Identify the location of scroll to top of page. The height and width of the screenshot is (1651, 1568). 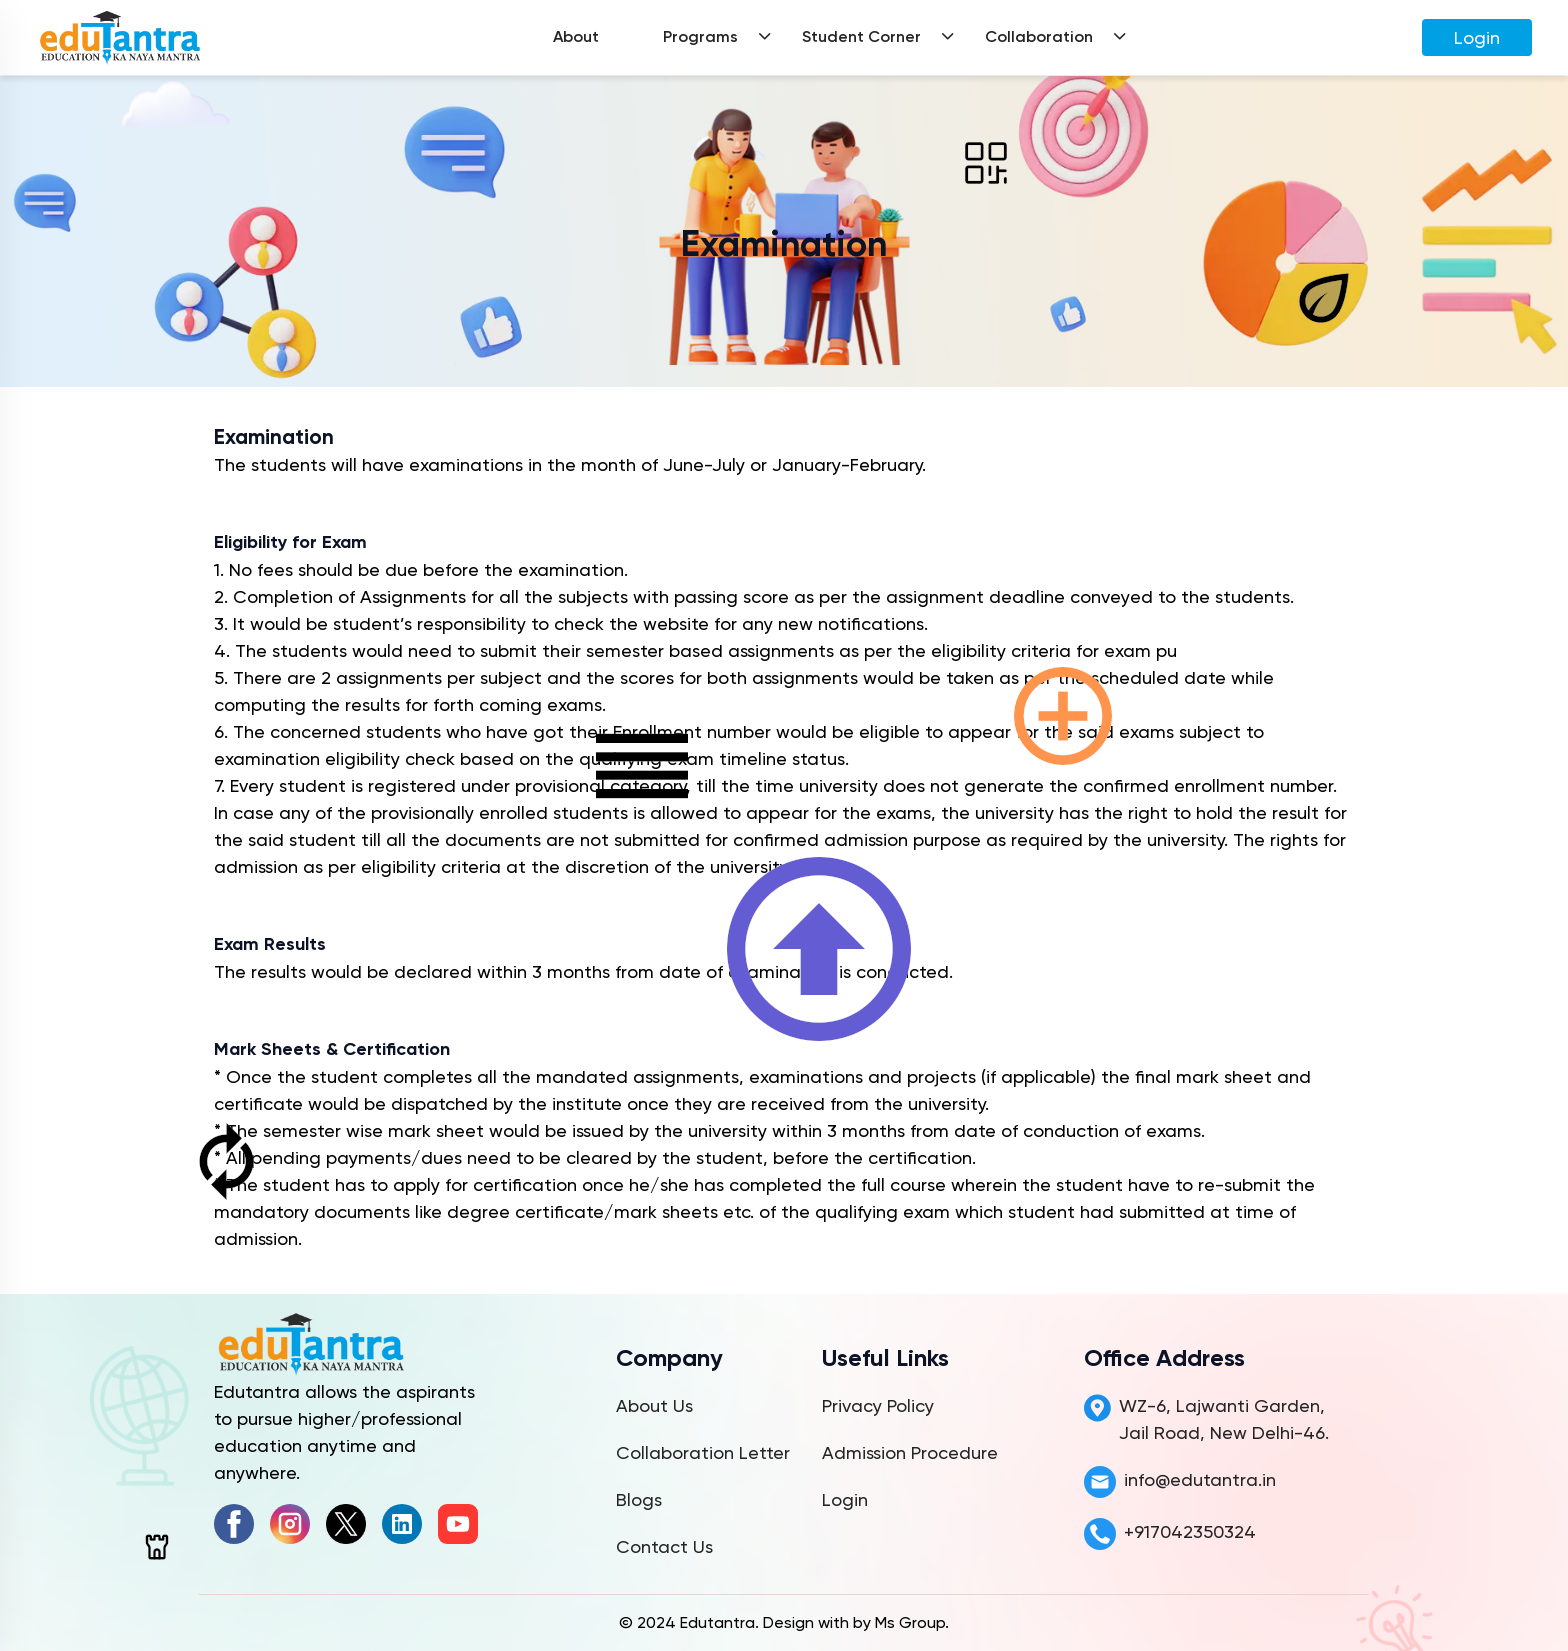
(819, 949).